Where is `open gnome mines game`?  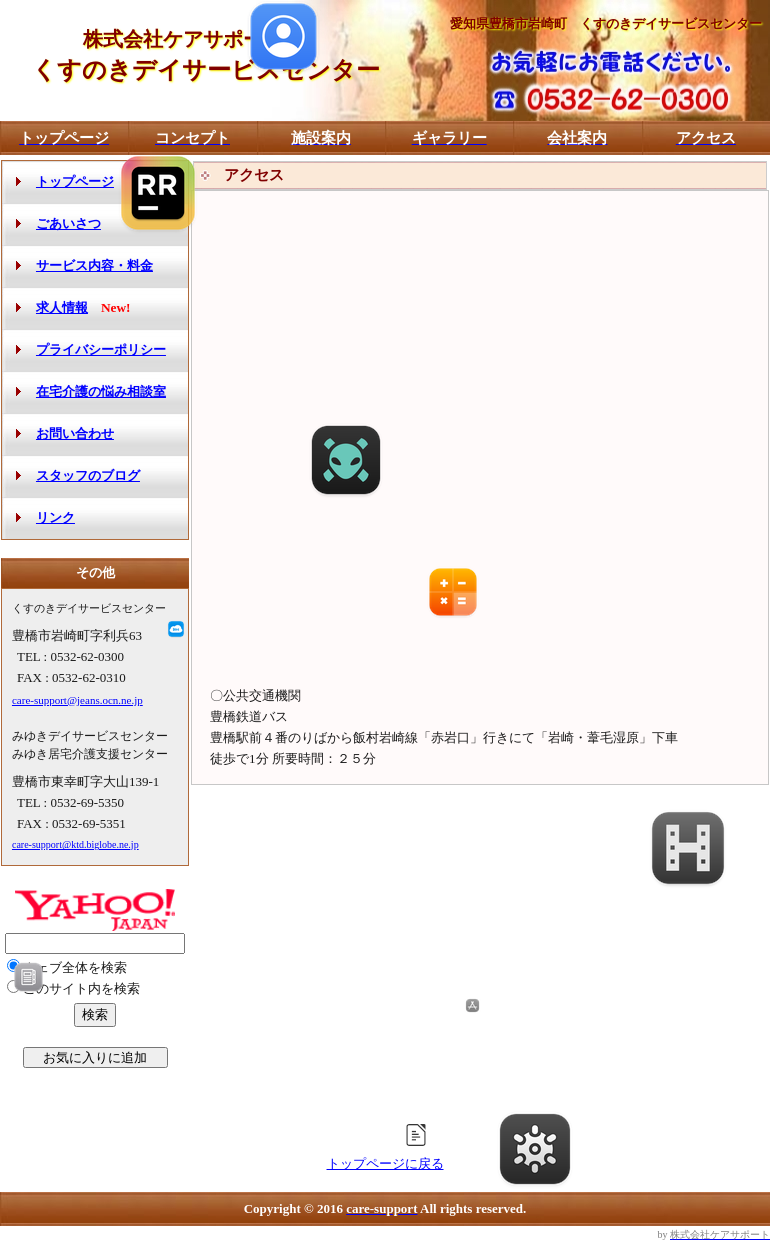
open gnome mines game is located at coordinates (535, 1149).